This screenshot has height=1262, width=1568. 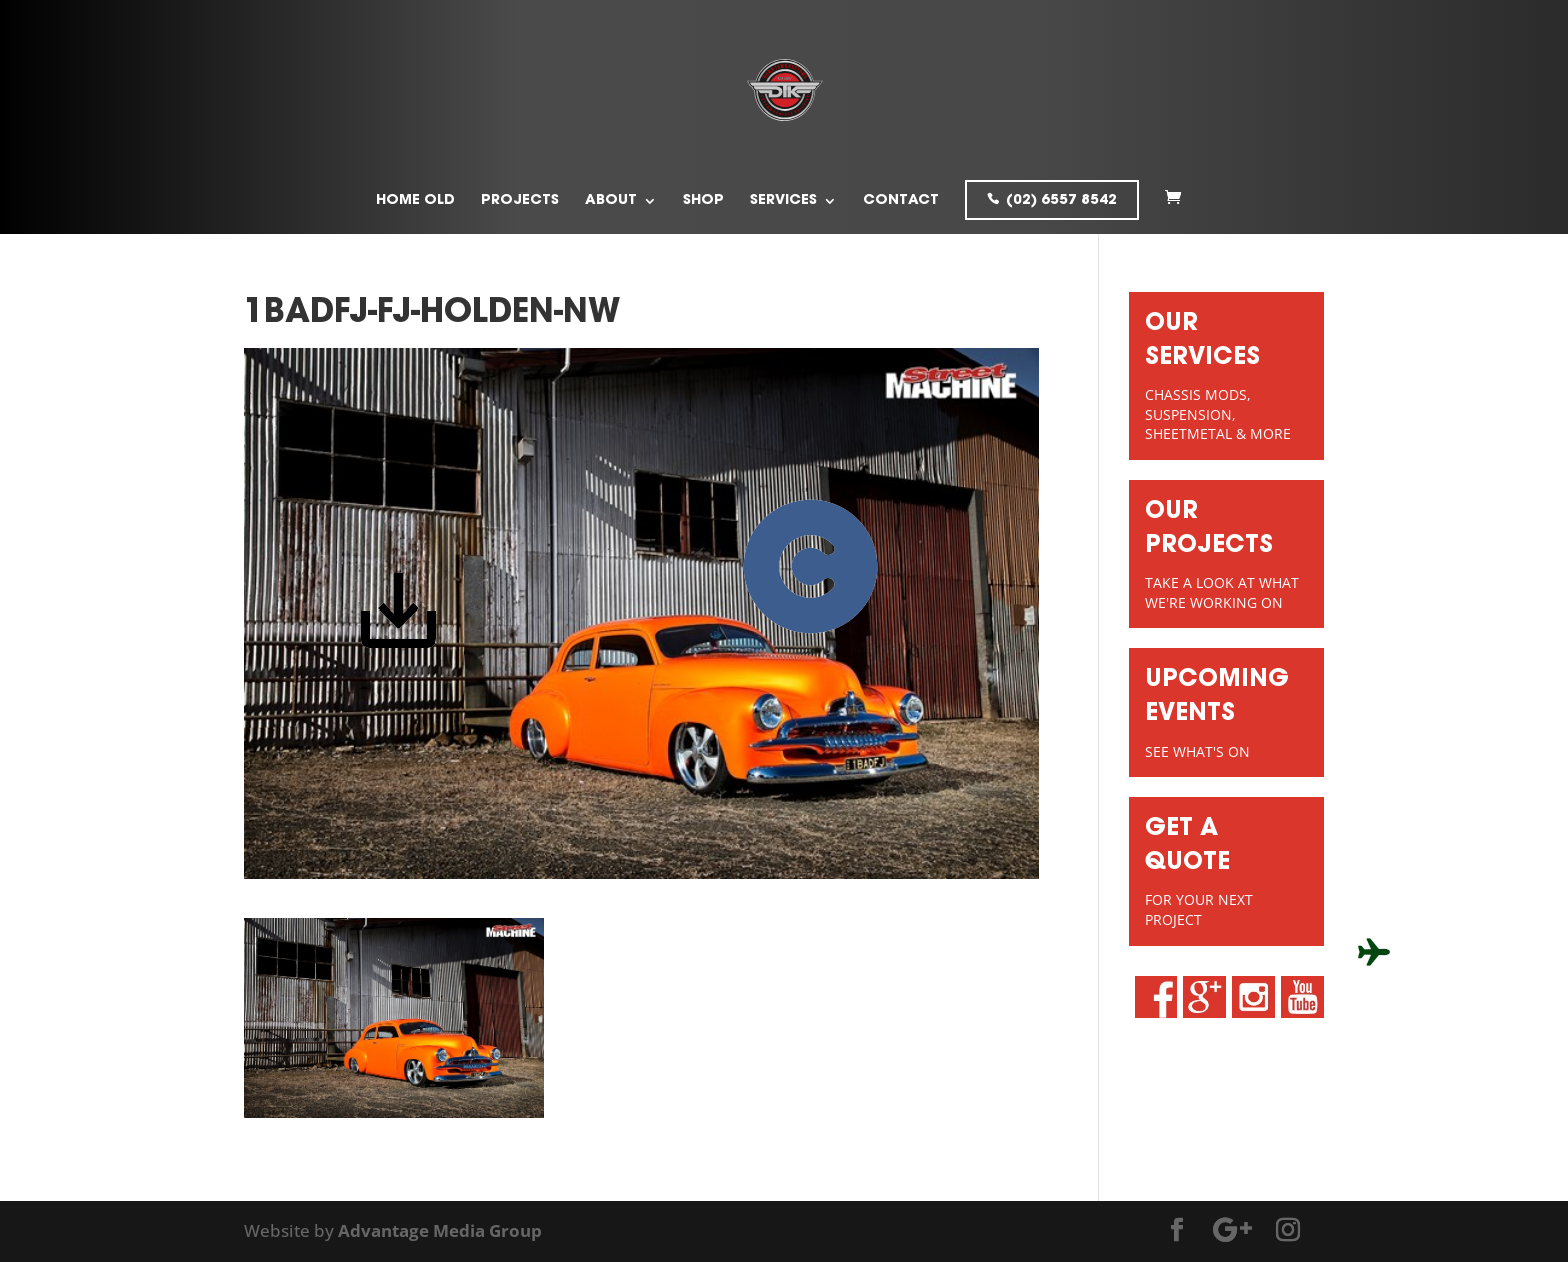 What do you see at coordinates (810, 566) in the screenshot?
I see `indicates copyrighted content` at bounding box center [810, 566].